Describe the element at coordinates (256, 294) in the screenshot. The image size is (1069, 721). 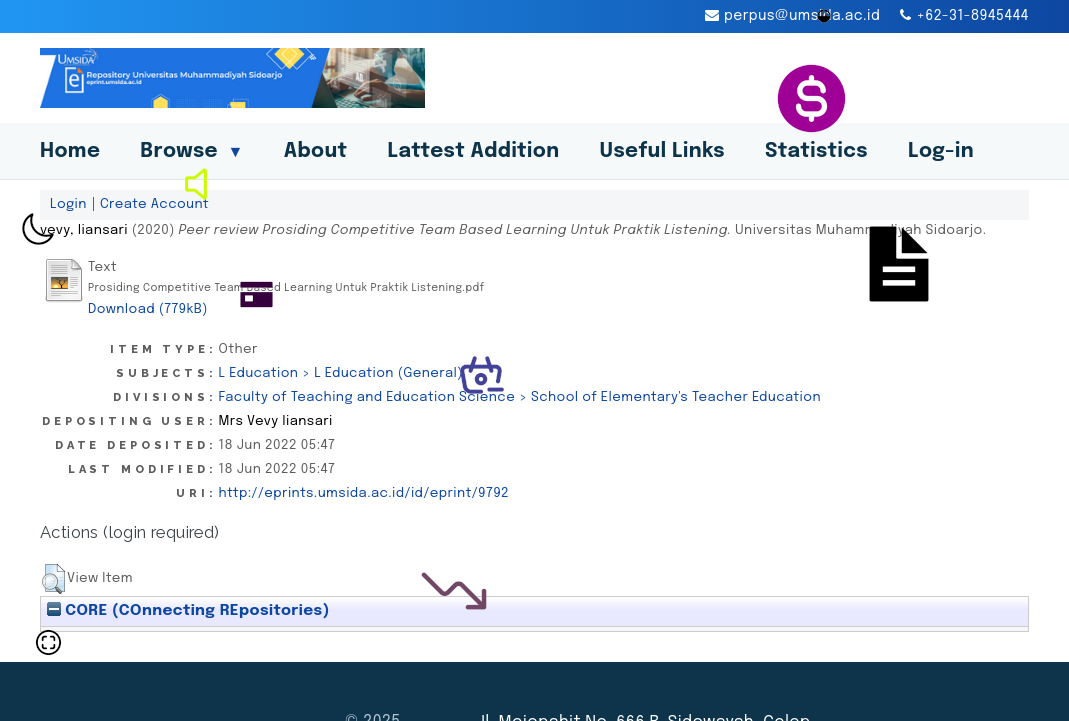
I see `manage payment methods` at that location.